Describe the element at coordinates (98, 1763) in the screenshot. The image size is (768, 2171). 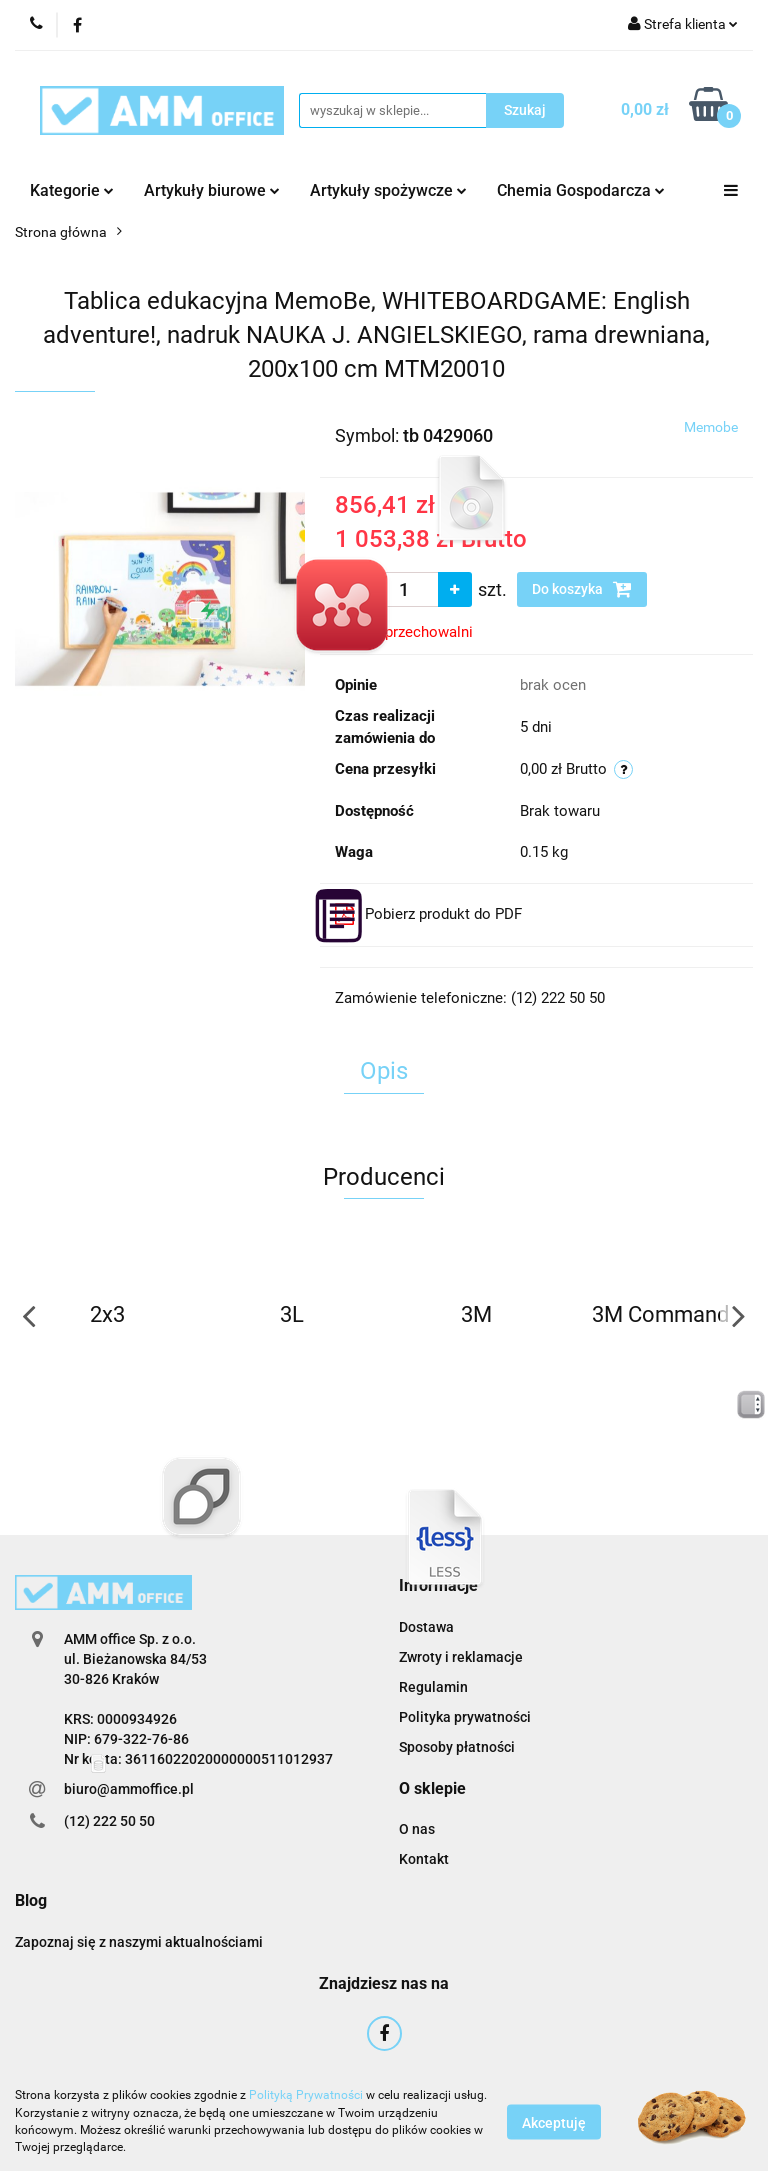
I see `sqlite3 database file` at that location.